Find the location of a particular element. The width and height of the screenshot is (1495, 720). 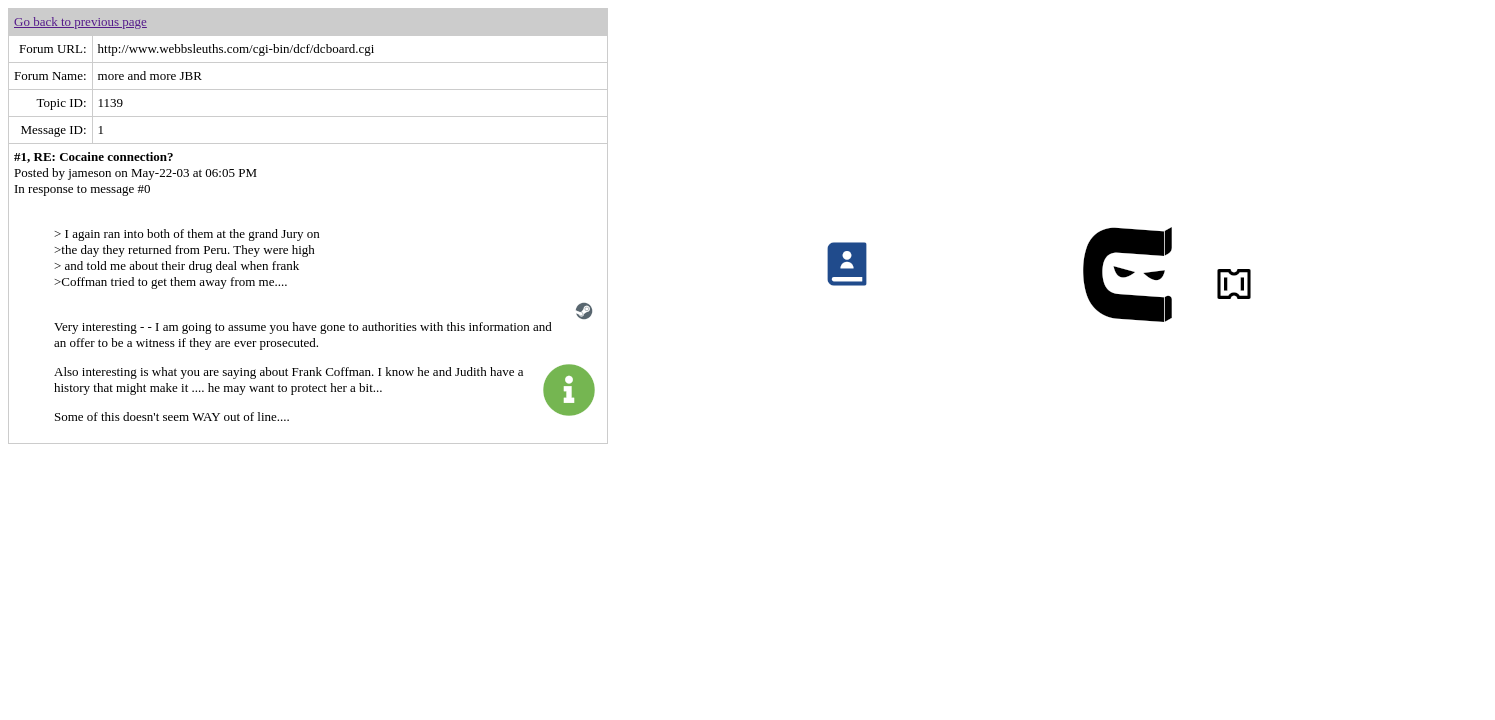

open contacts or address book is located at coordinates (847, 264).